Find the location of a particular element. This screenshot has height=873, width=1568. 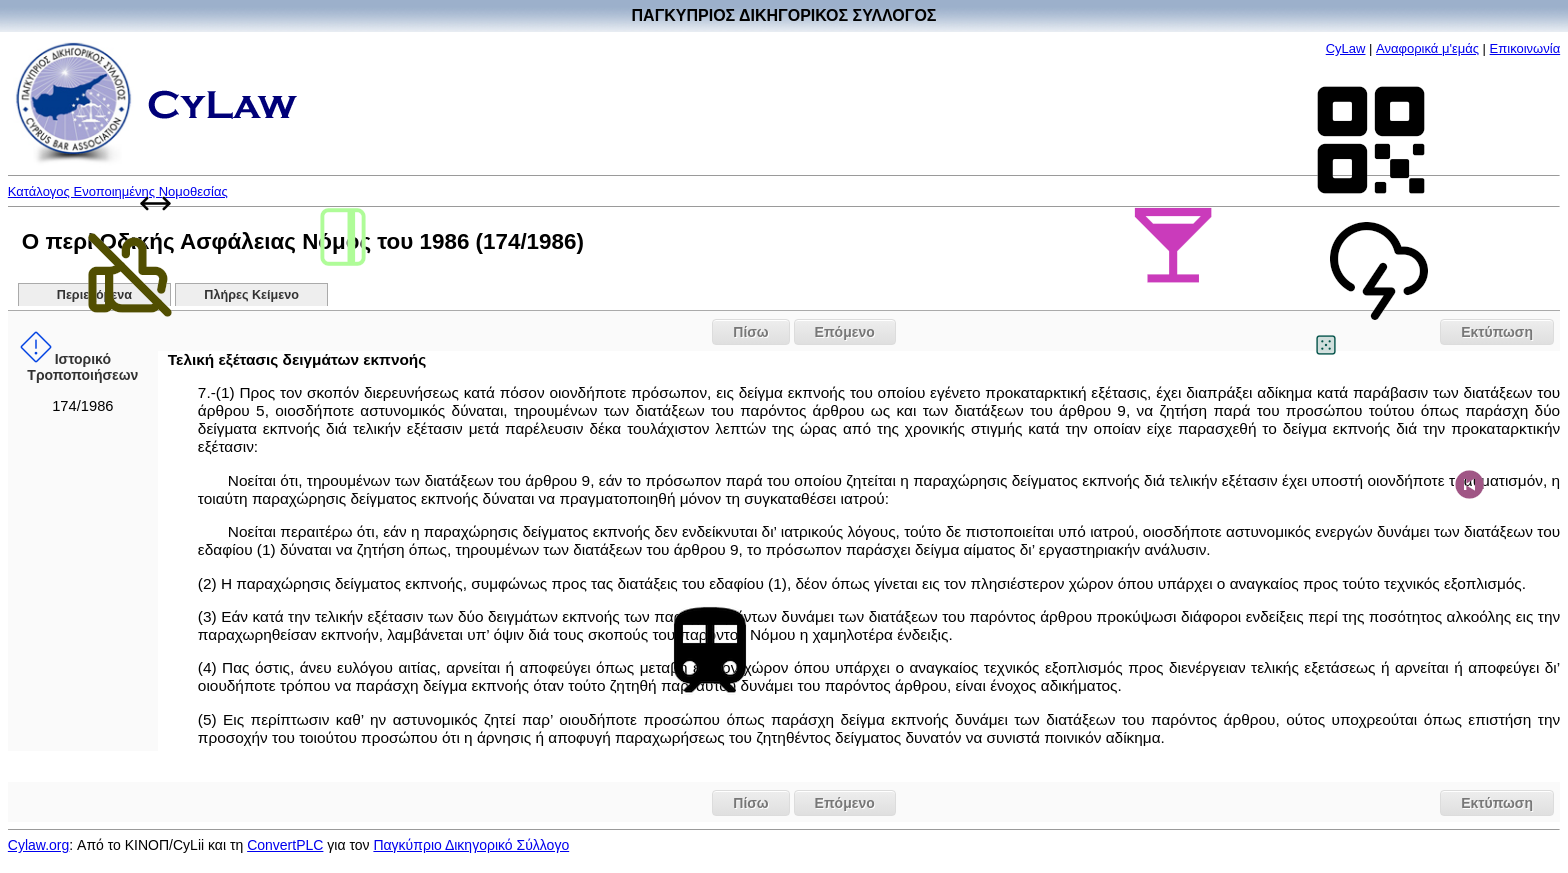

scan or generate a QR code is located at coordinates (1371, 140).